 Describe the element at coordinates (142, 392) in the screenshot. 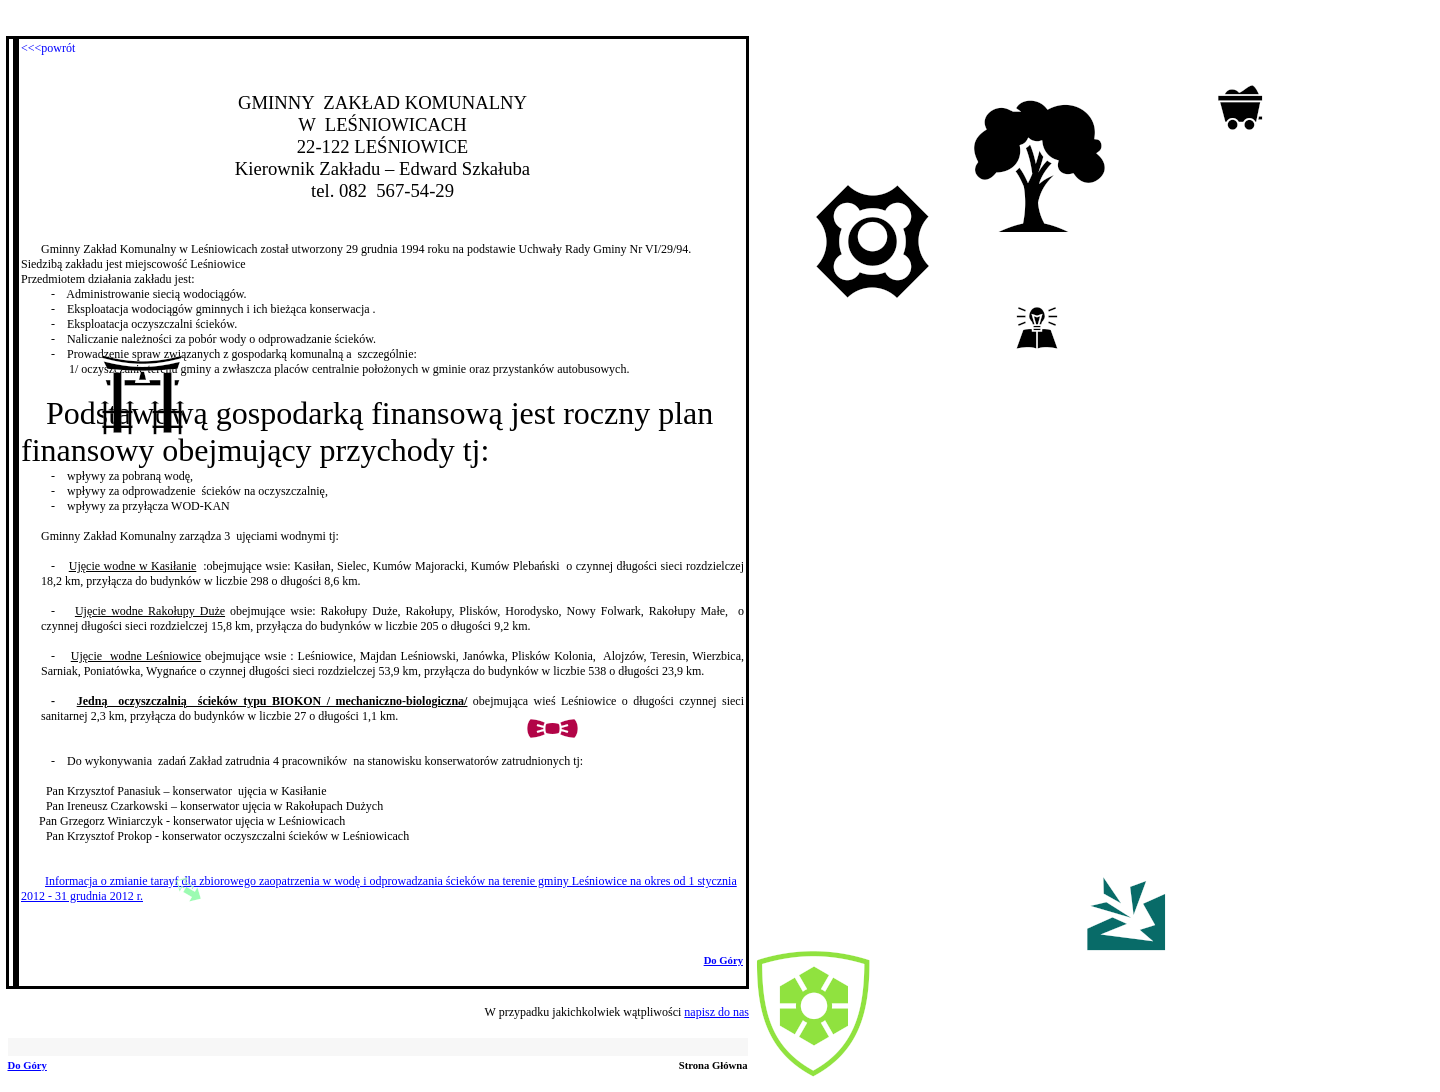

I see `access japanese cultural or religious content` at that location.